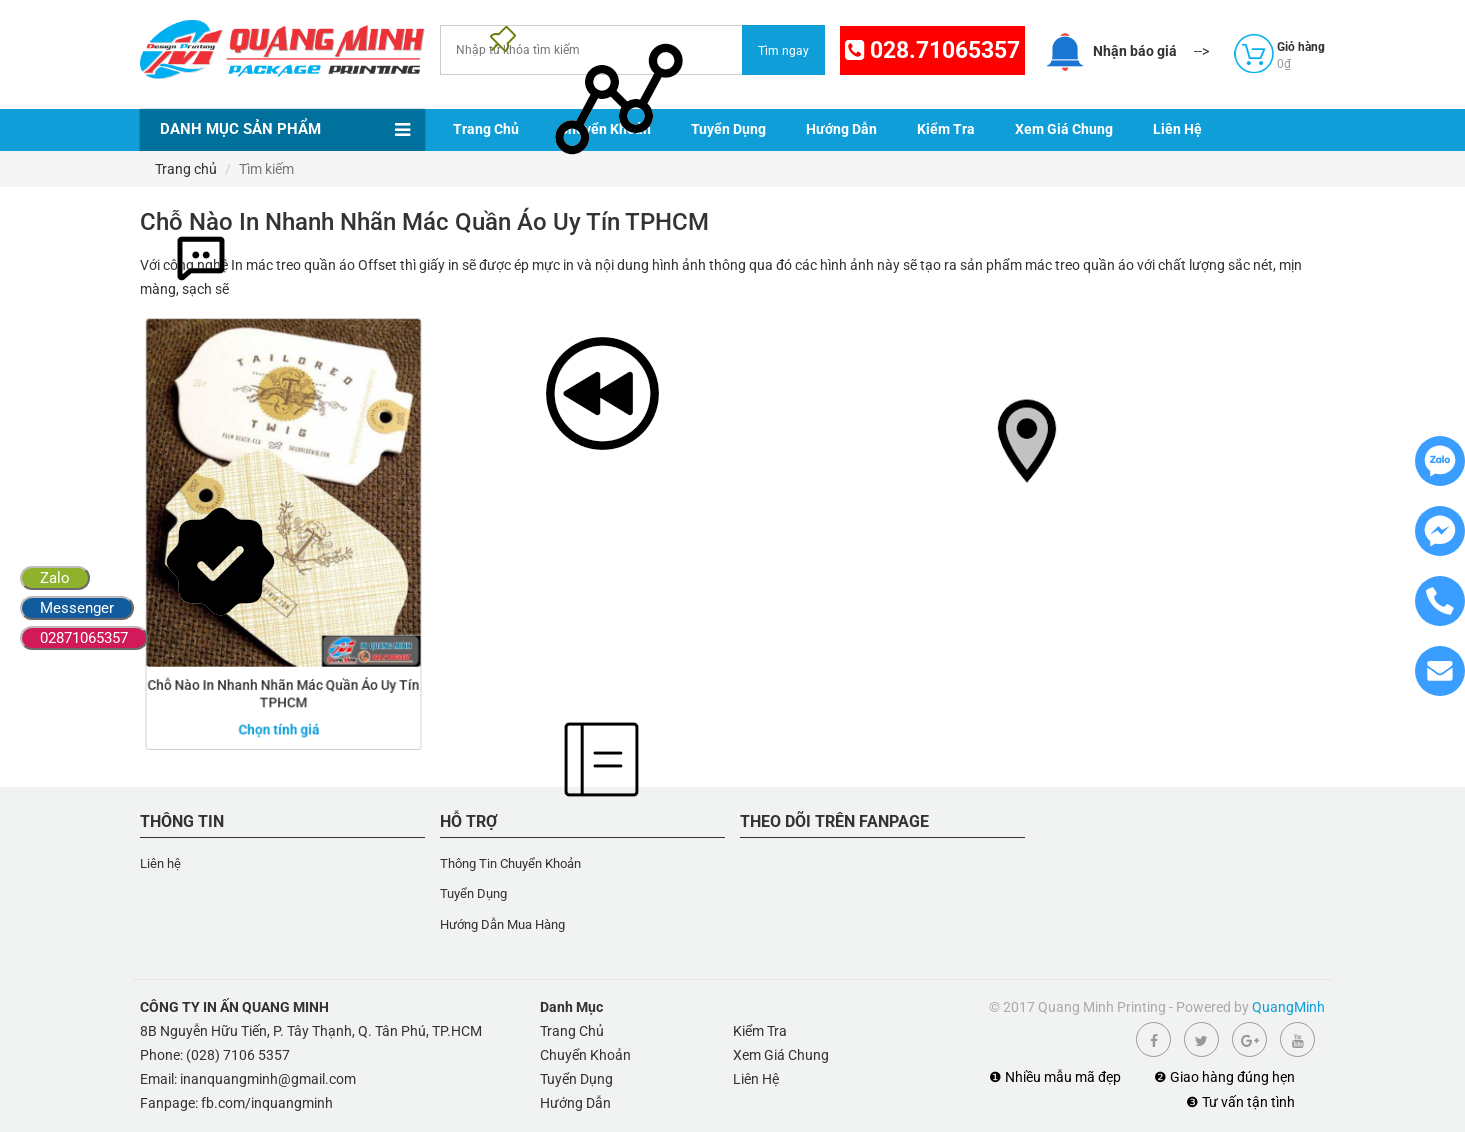 The image size is (1465, 1132). What do you see at coordinates (1027, 441) in the screenshot?
I see `view or set your current location` at bounding box center [1027, 441].